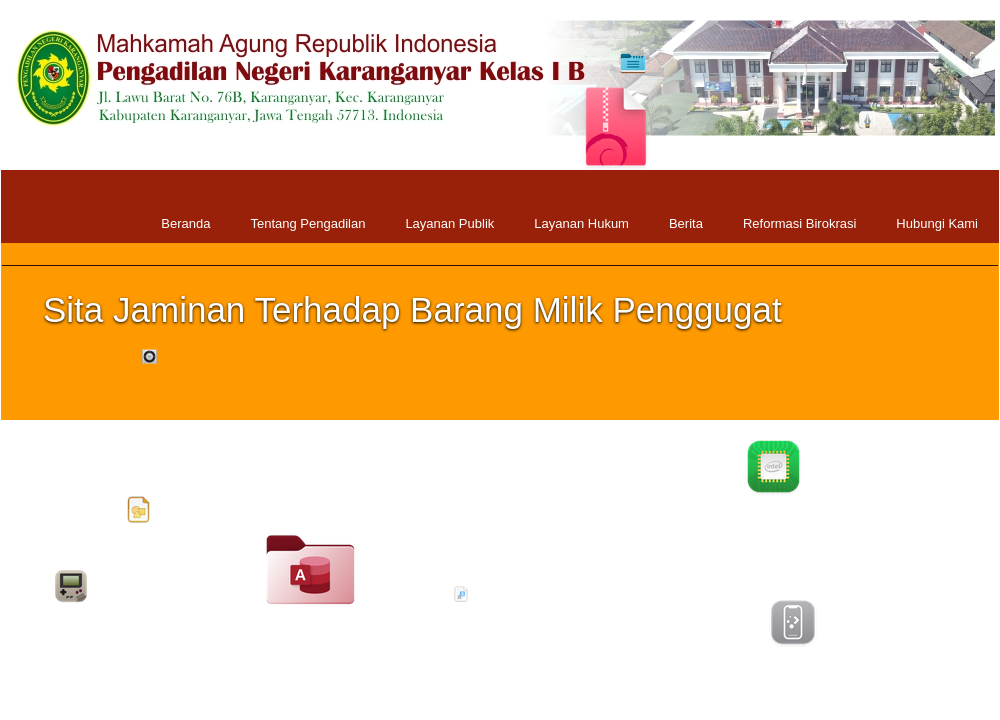 The image size is (1000, 720). I want to click on firmware file or system software package, so click(773, 467).